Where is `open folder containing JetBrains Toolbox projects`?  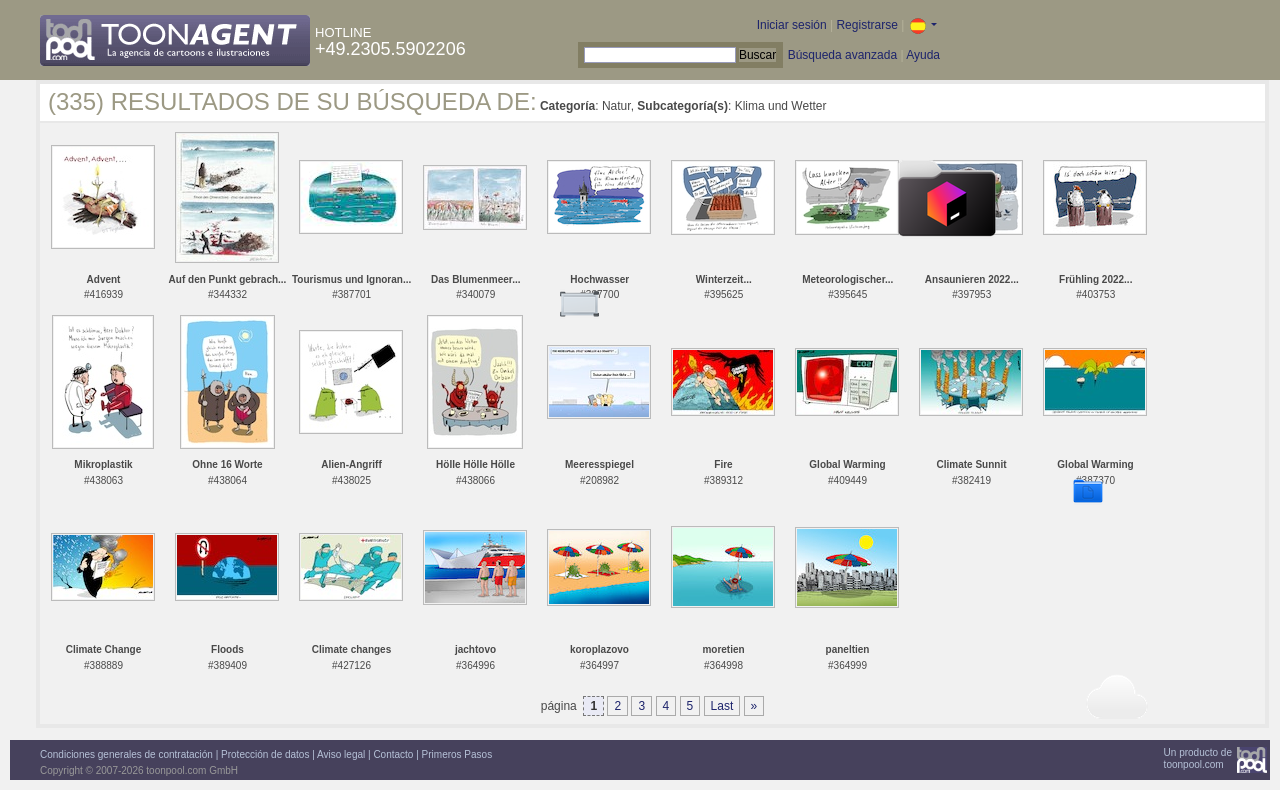
open folder containing JetBrains Toolbox projects is located at coordinates (946, 200).